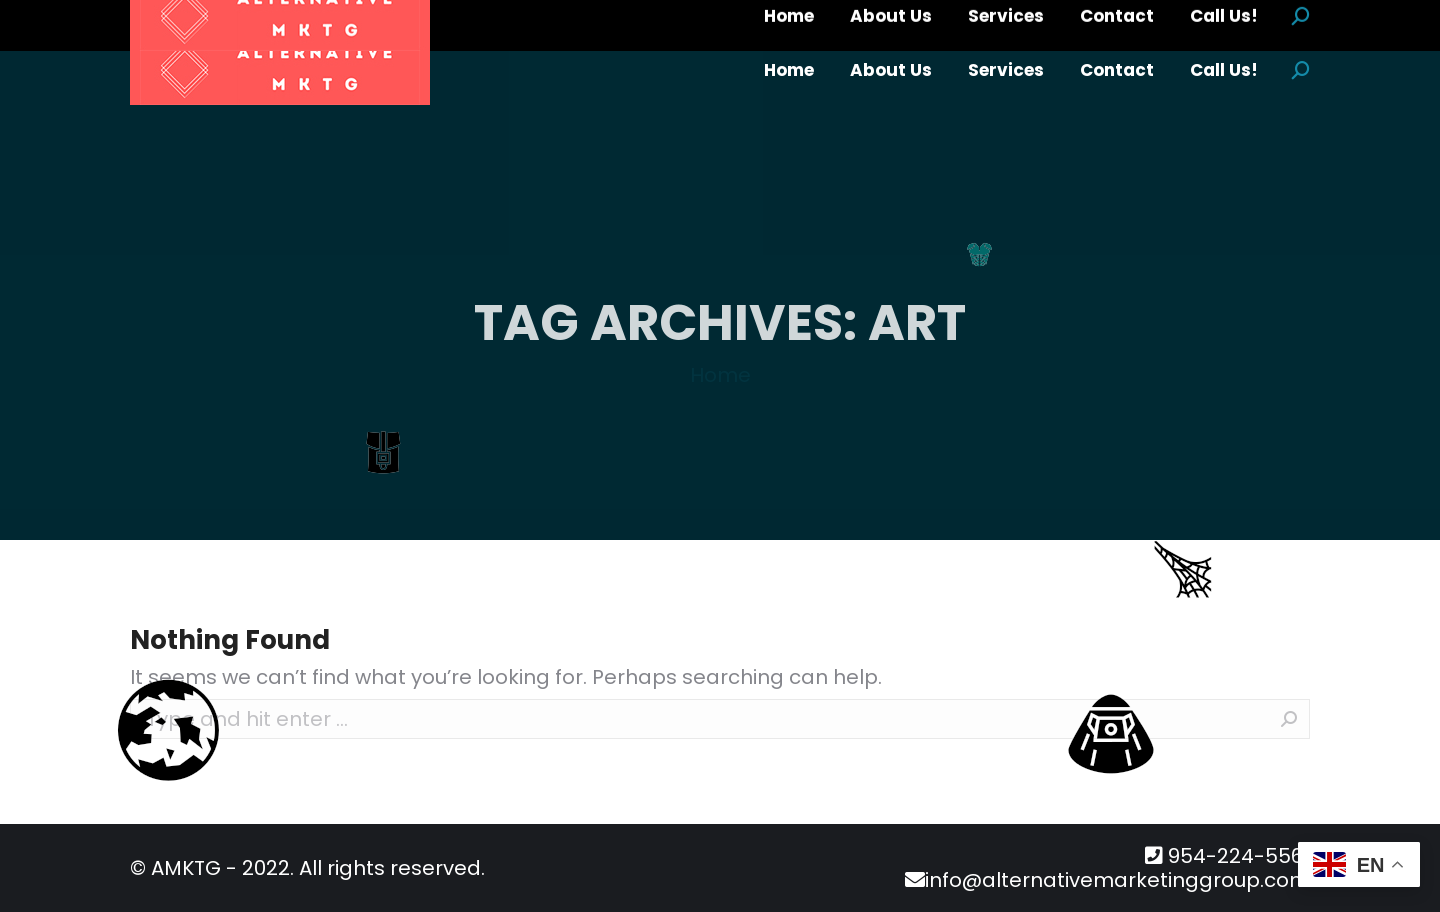 The width and height of the screenshot is (1440, 912). What do you see at coordinates (1111, 734) in the screenshot?
I see `view space mission or spacecraft content` at bounding box center [1111, 734].